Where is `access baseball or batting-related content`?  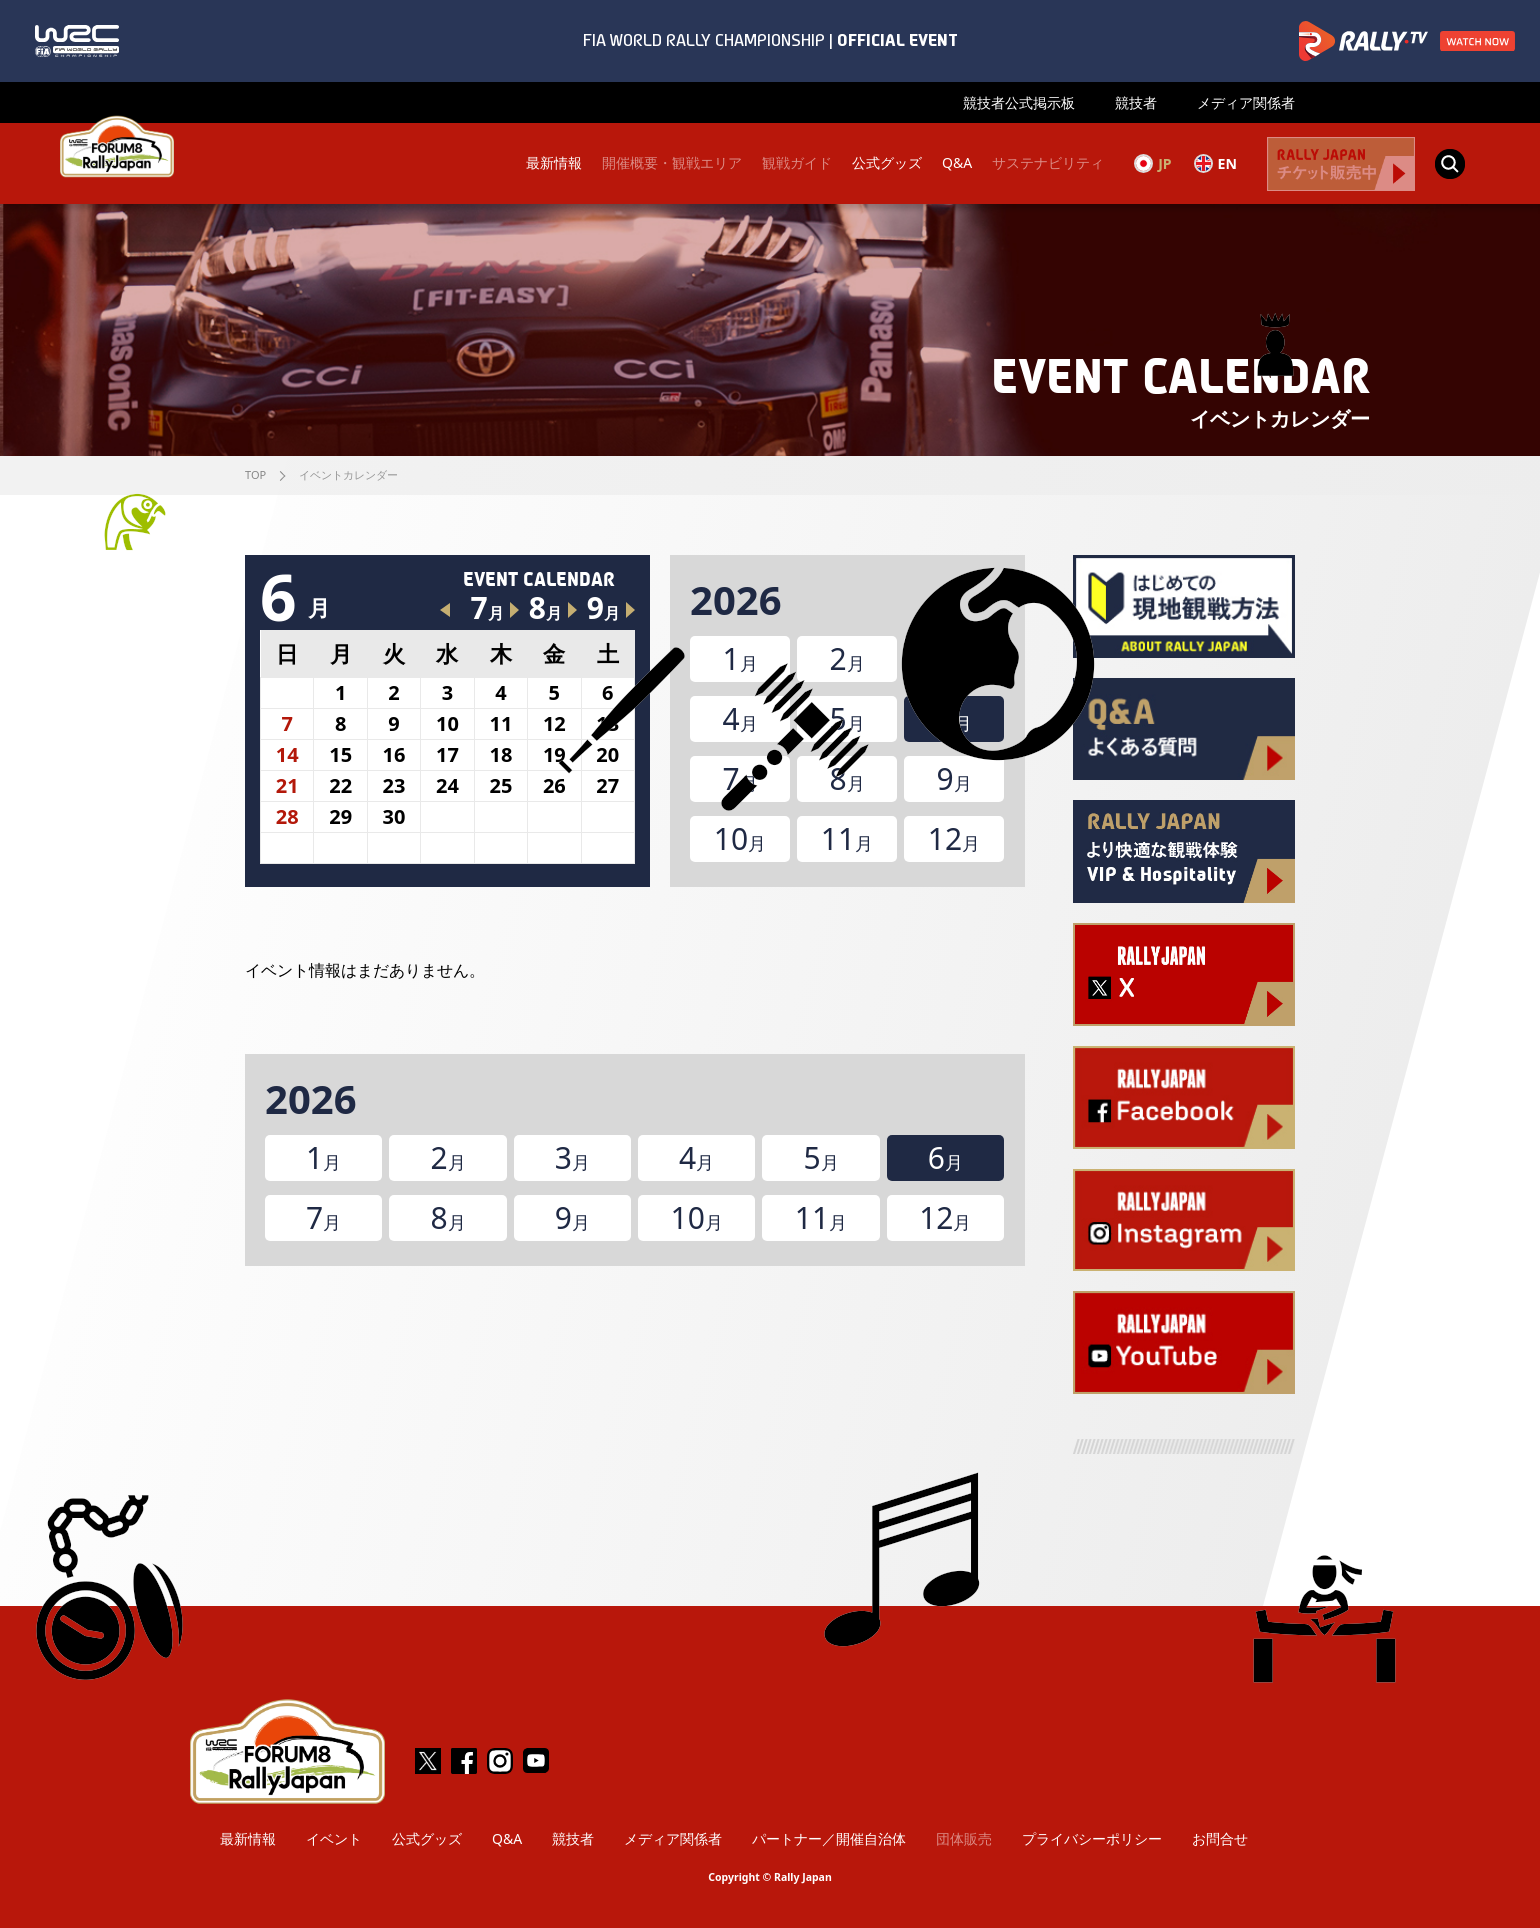
access baseball or batting-related content is located at coordinates (620, 711).